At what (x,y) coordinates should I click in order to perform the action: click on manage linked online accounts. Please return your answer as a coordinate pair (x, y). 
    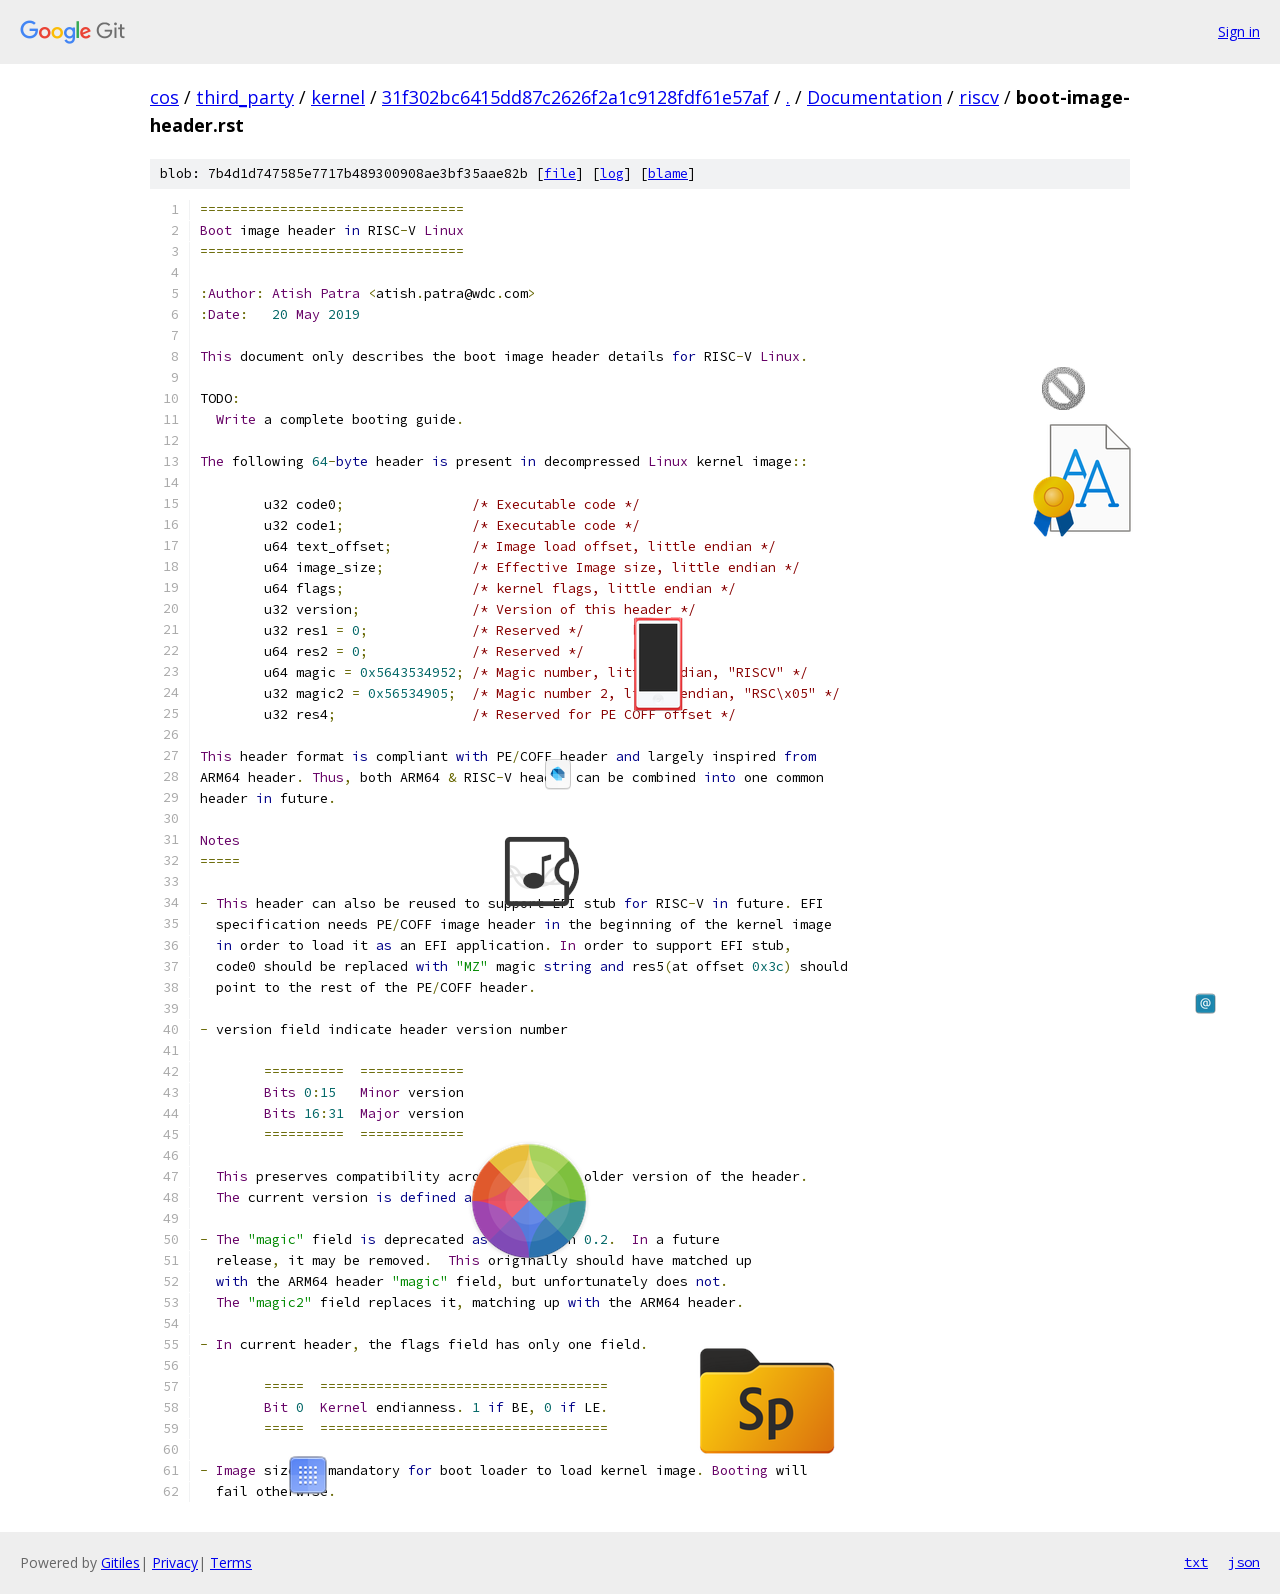
    Looking at the image, I should click on (1205, 1003).